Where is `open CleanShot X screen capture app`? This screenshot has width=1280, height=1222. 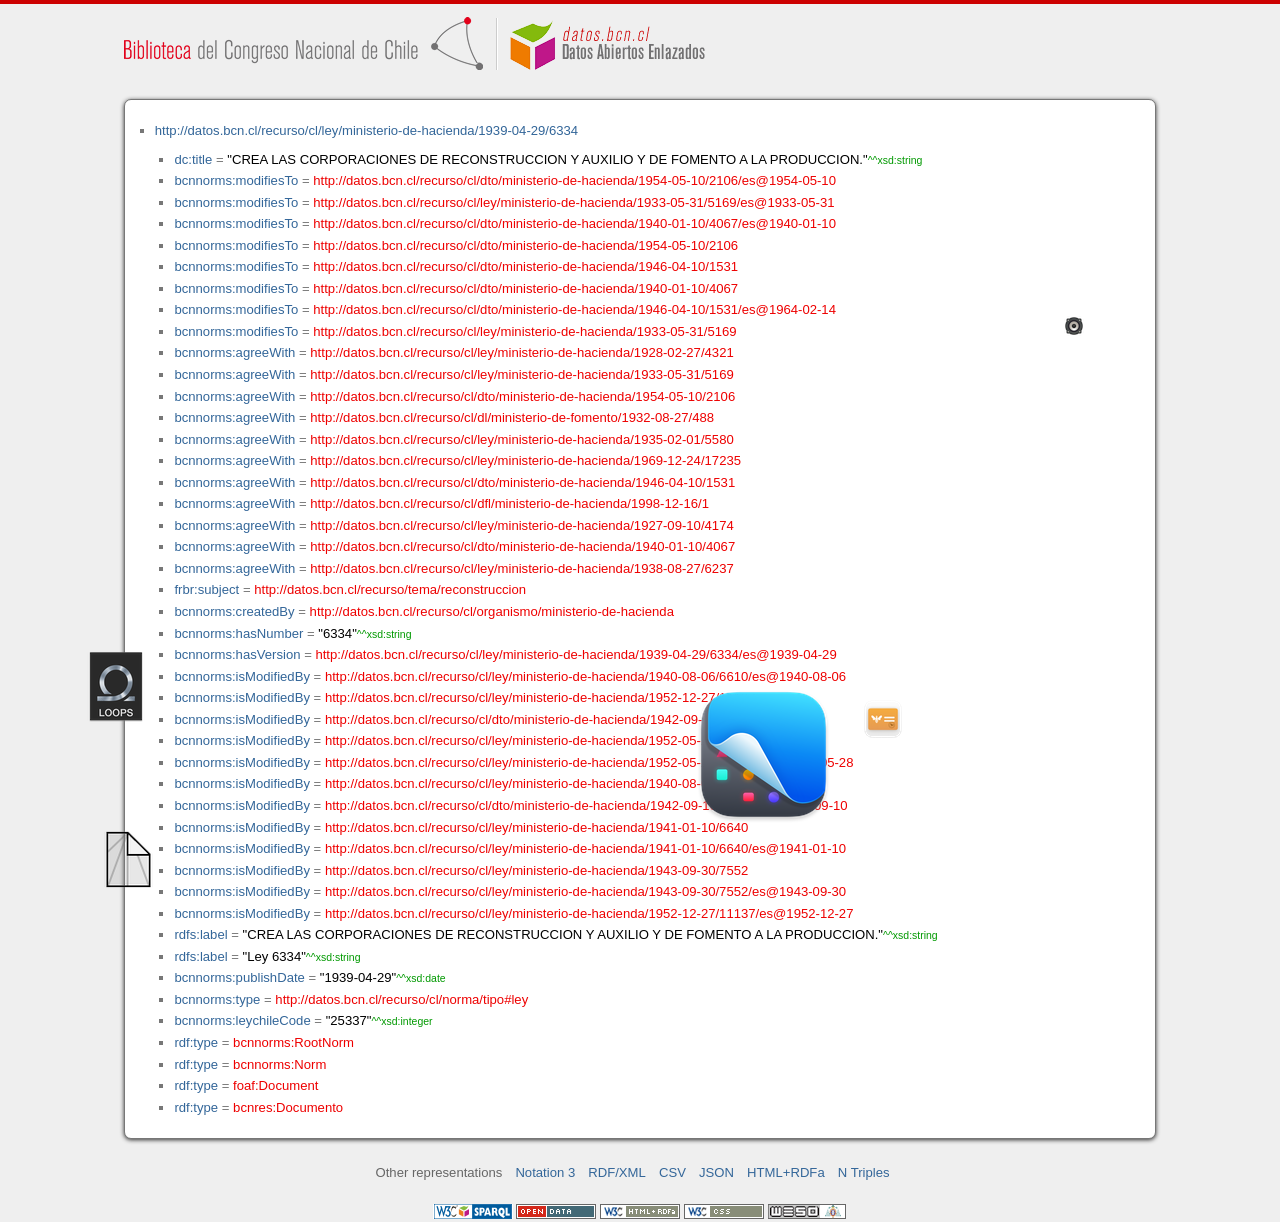
open CleanShot X screen capture app is located at coordinates (763, 754).